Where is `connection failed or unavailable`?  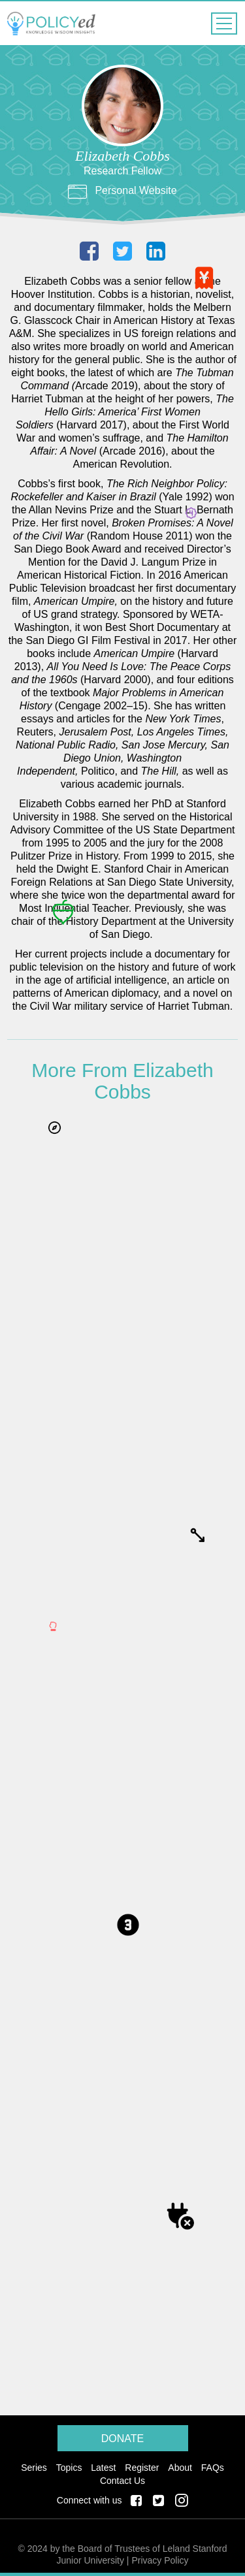 connection failed or unavailable is located at coordinates (179, 2216).